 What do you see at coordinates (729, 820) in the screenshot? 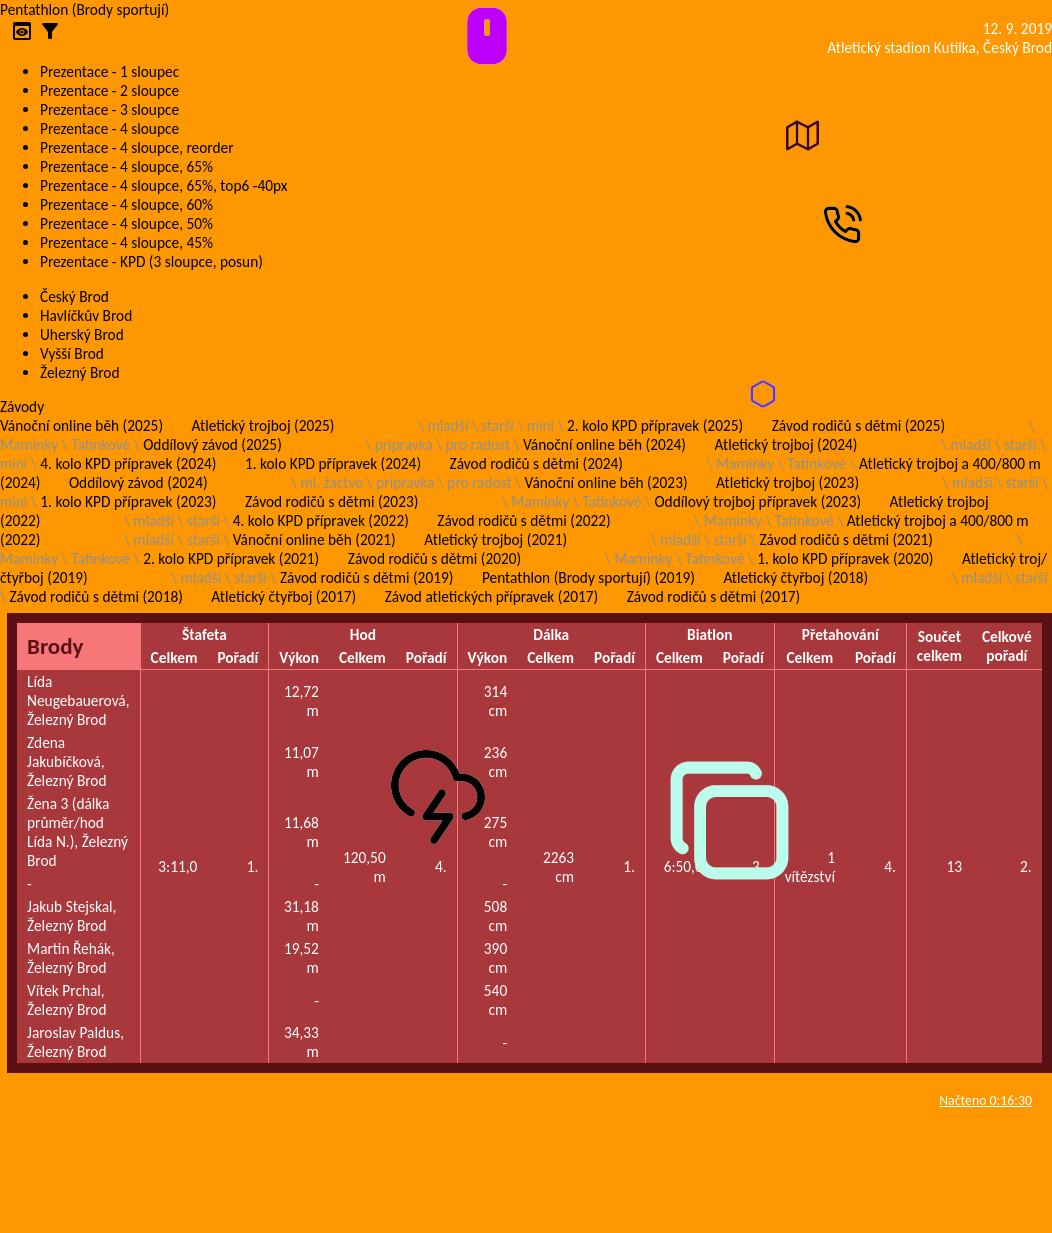
I see `copy to clipboard` at bounding box center [729, 820].